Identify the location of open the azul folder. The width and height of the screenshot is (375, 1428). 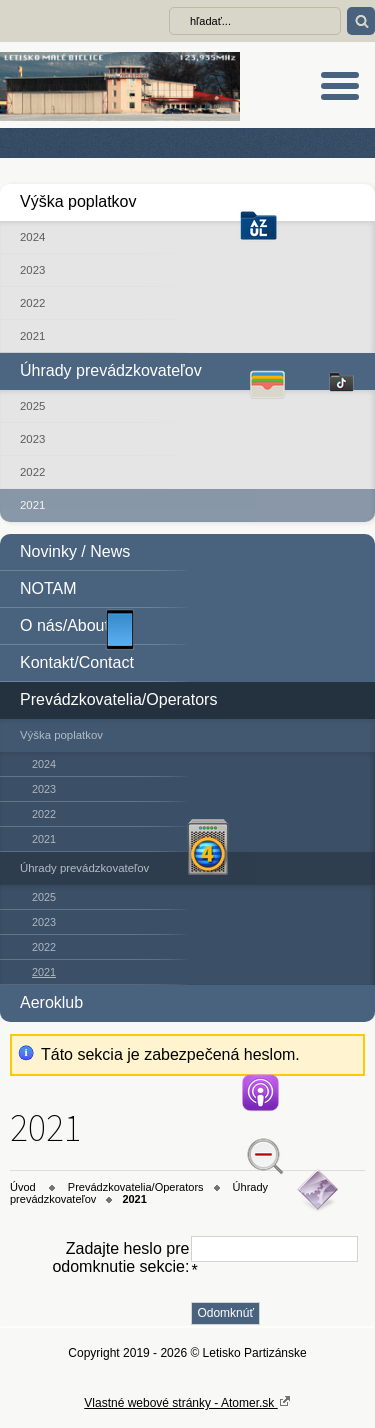
(258, 226).